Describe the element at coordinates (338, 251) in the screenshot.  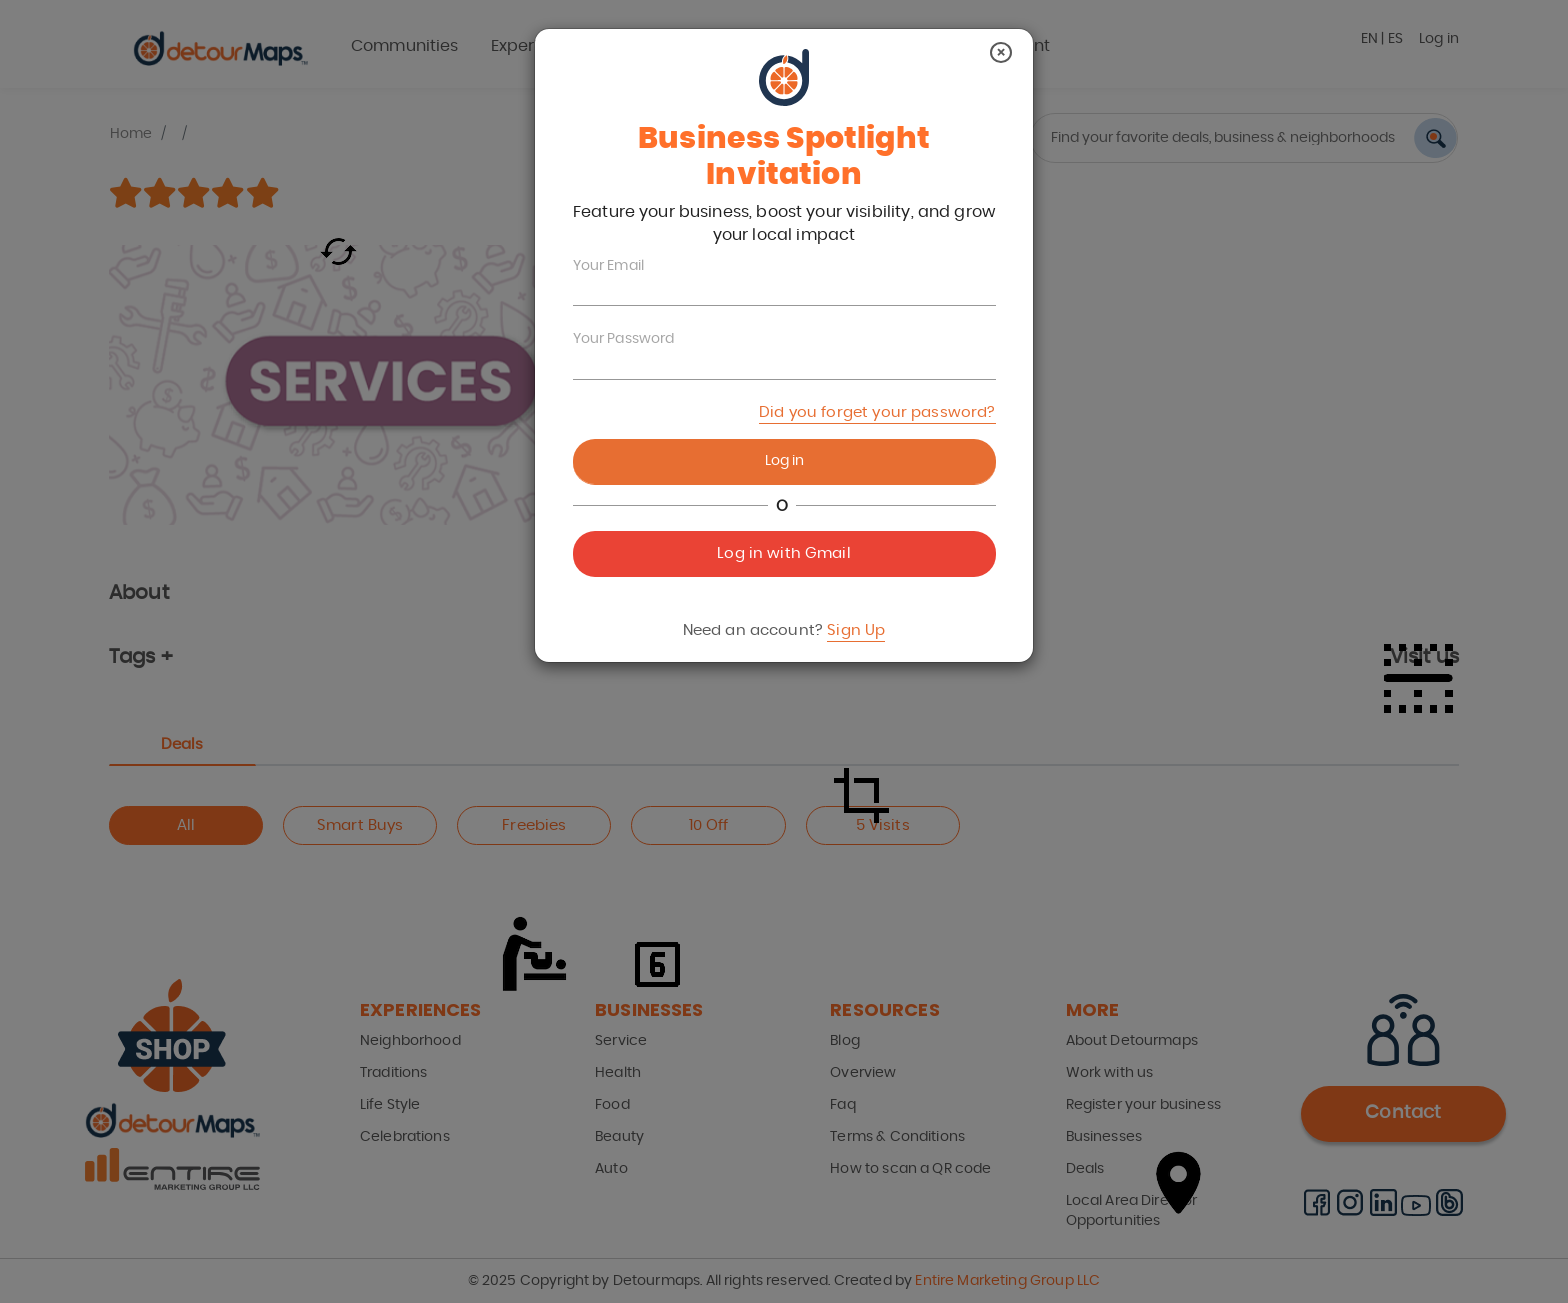
I see `refresh or reload content` at that location.